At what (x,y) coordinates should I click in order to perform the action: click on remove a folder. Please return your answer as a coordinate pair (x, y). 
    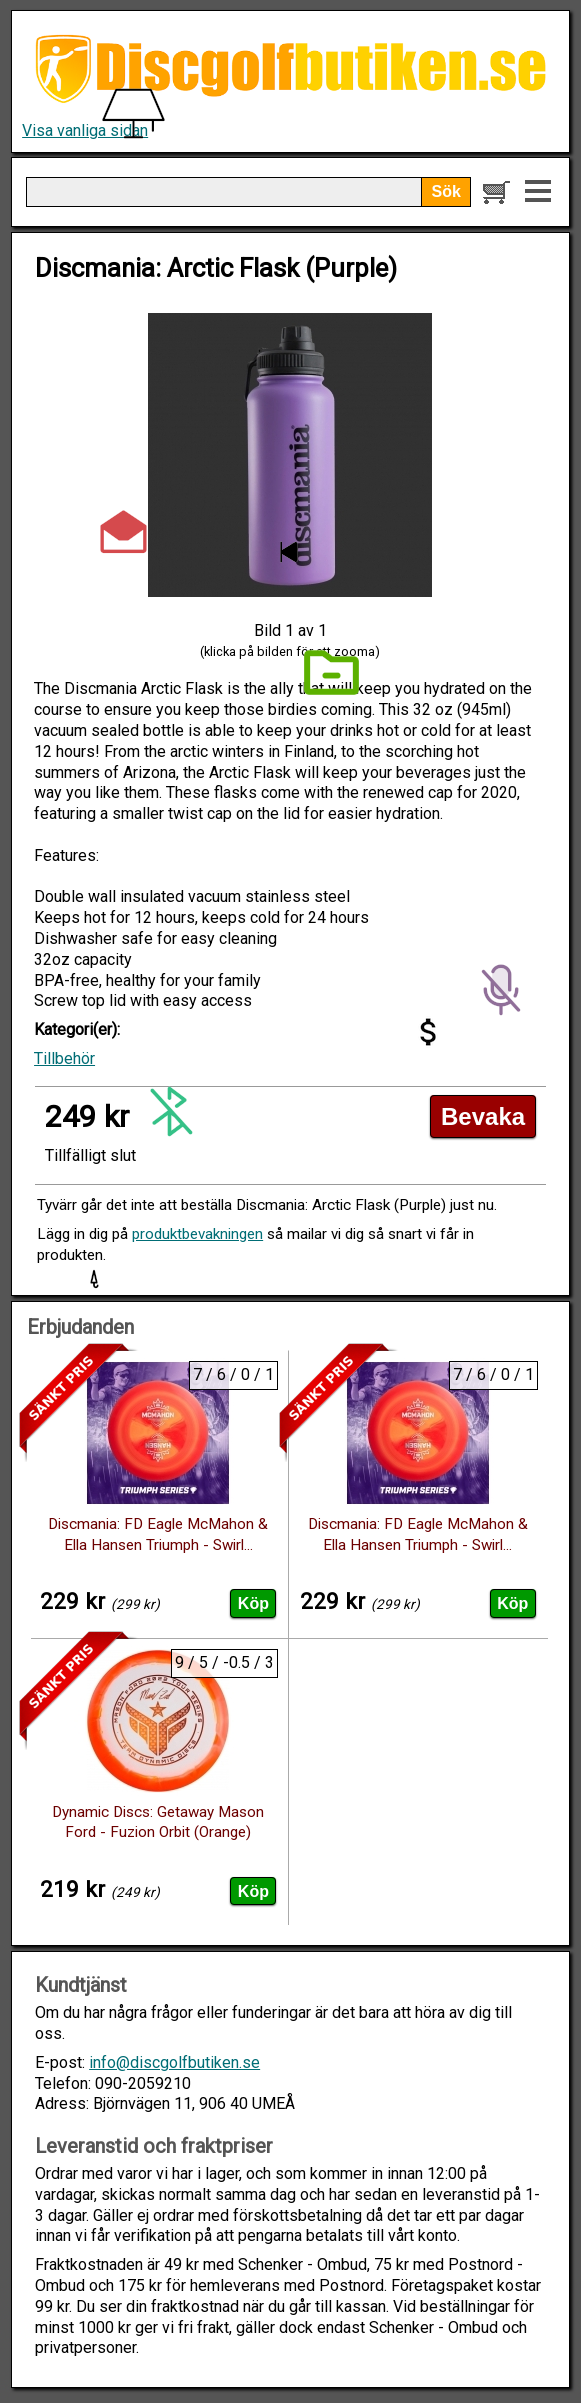
    Looking at the image, I should click on (331, 671).